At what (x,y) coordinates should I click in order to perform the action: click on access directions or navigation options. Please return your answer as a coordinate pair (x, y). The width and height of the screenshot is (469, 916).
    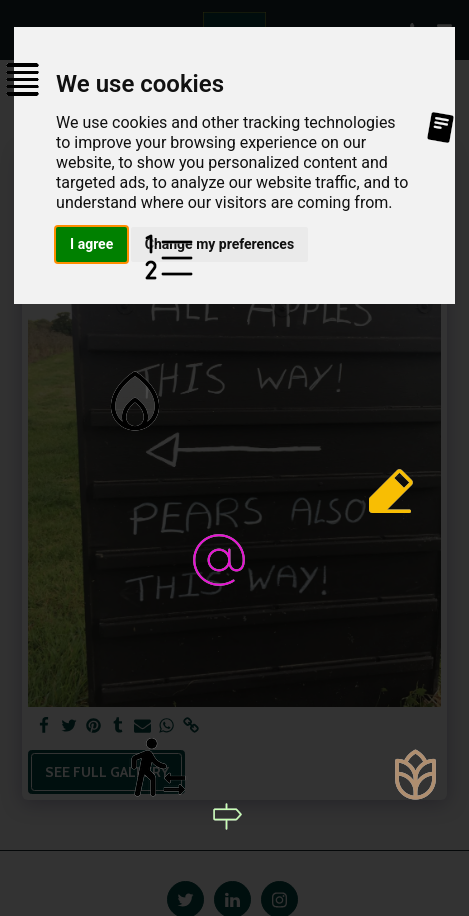
    Looking at the image, I should click on (226, 816).